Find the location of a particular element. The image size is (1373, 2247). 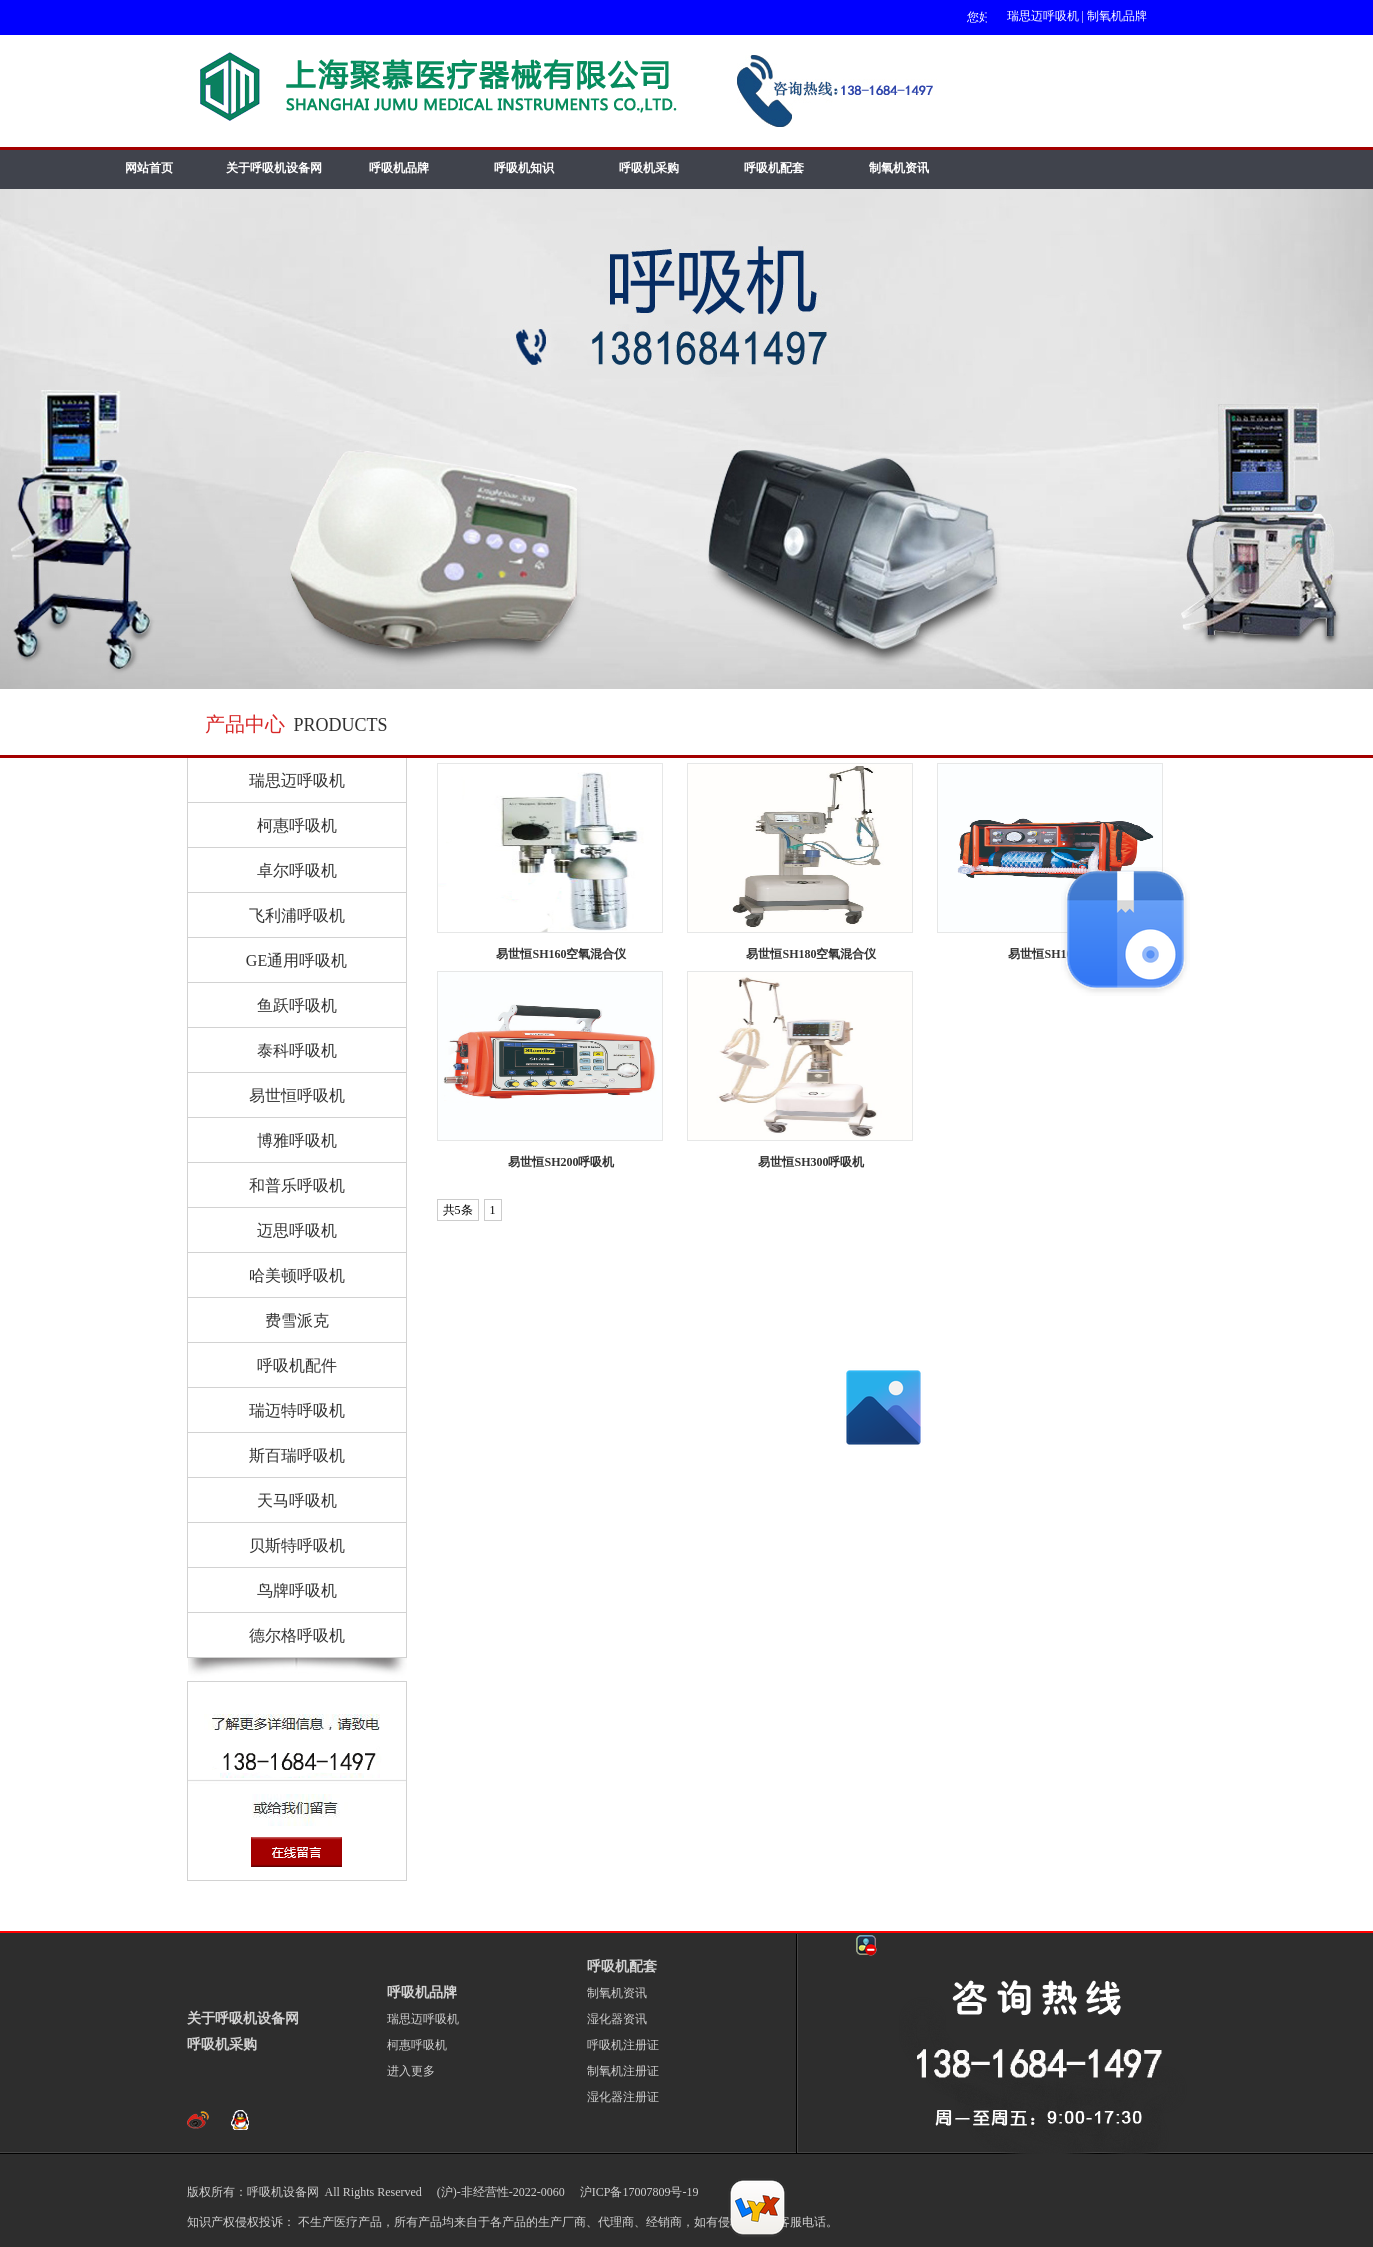

open LyX document processor is located at coordinates (757, 2207).